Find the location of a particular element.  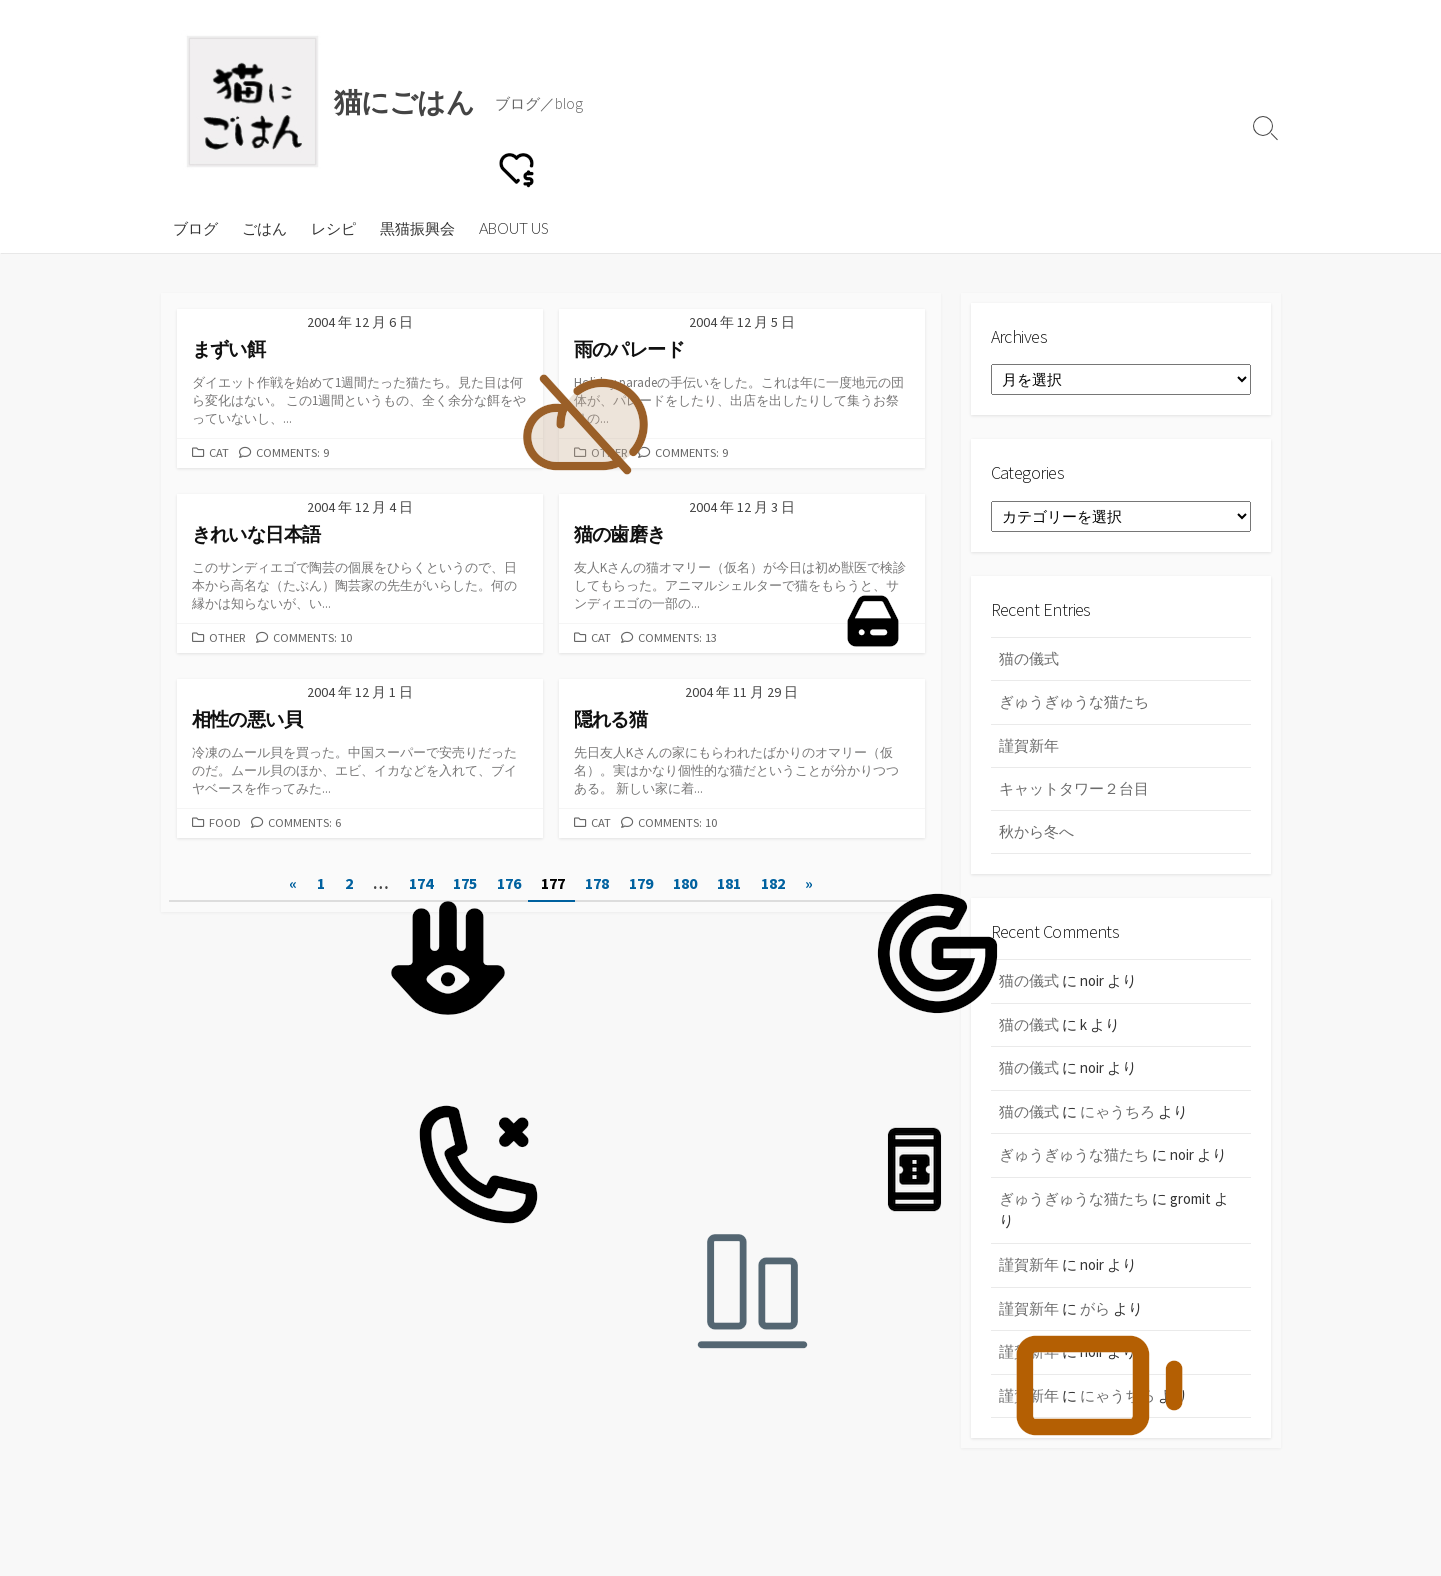

access local storage or hard drive is located at coordinates (873, 621).